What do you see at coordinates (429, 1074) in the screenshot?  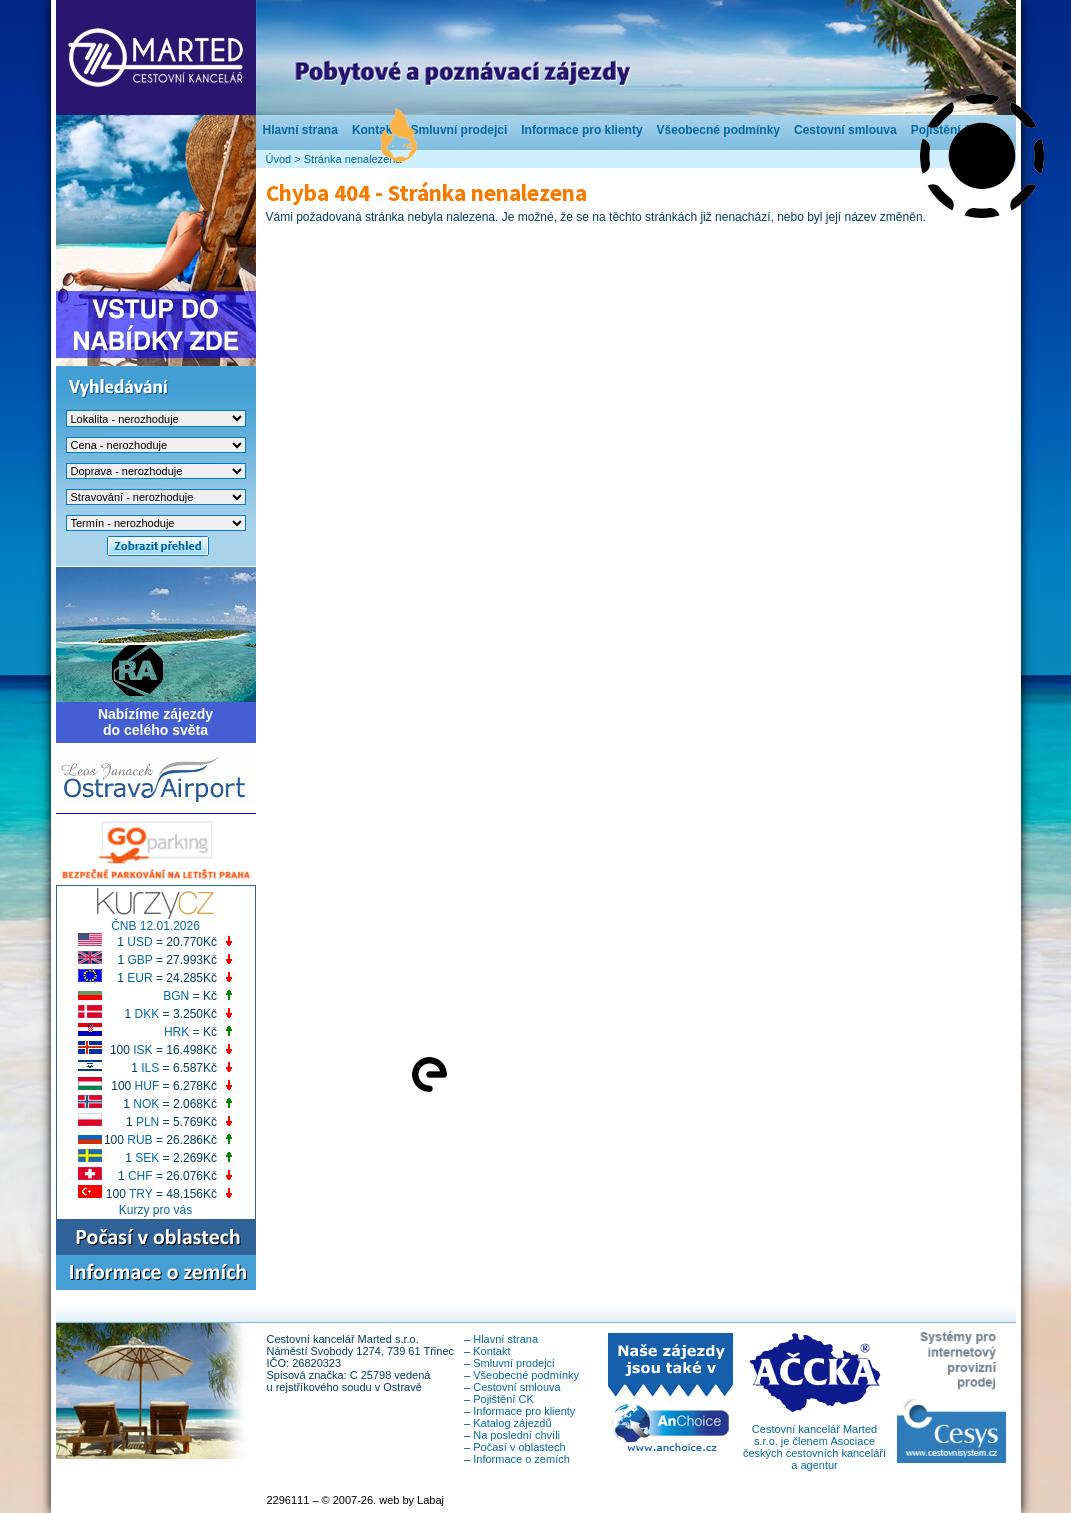 I see `open the e logo application` at bounding box center [429, 1074].